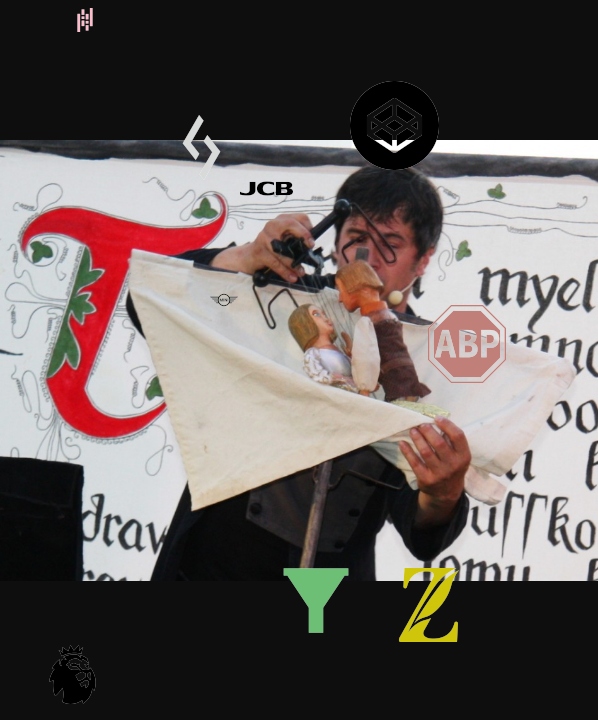 This screenshot has width=598, height=720. I want to click on open CodePen website or app, so click(394, 125).